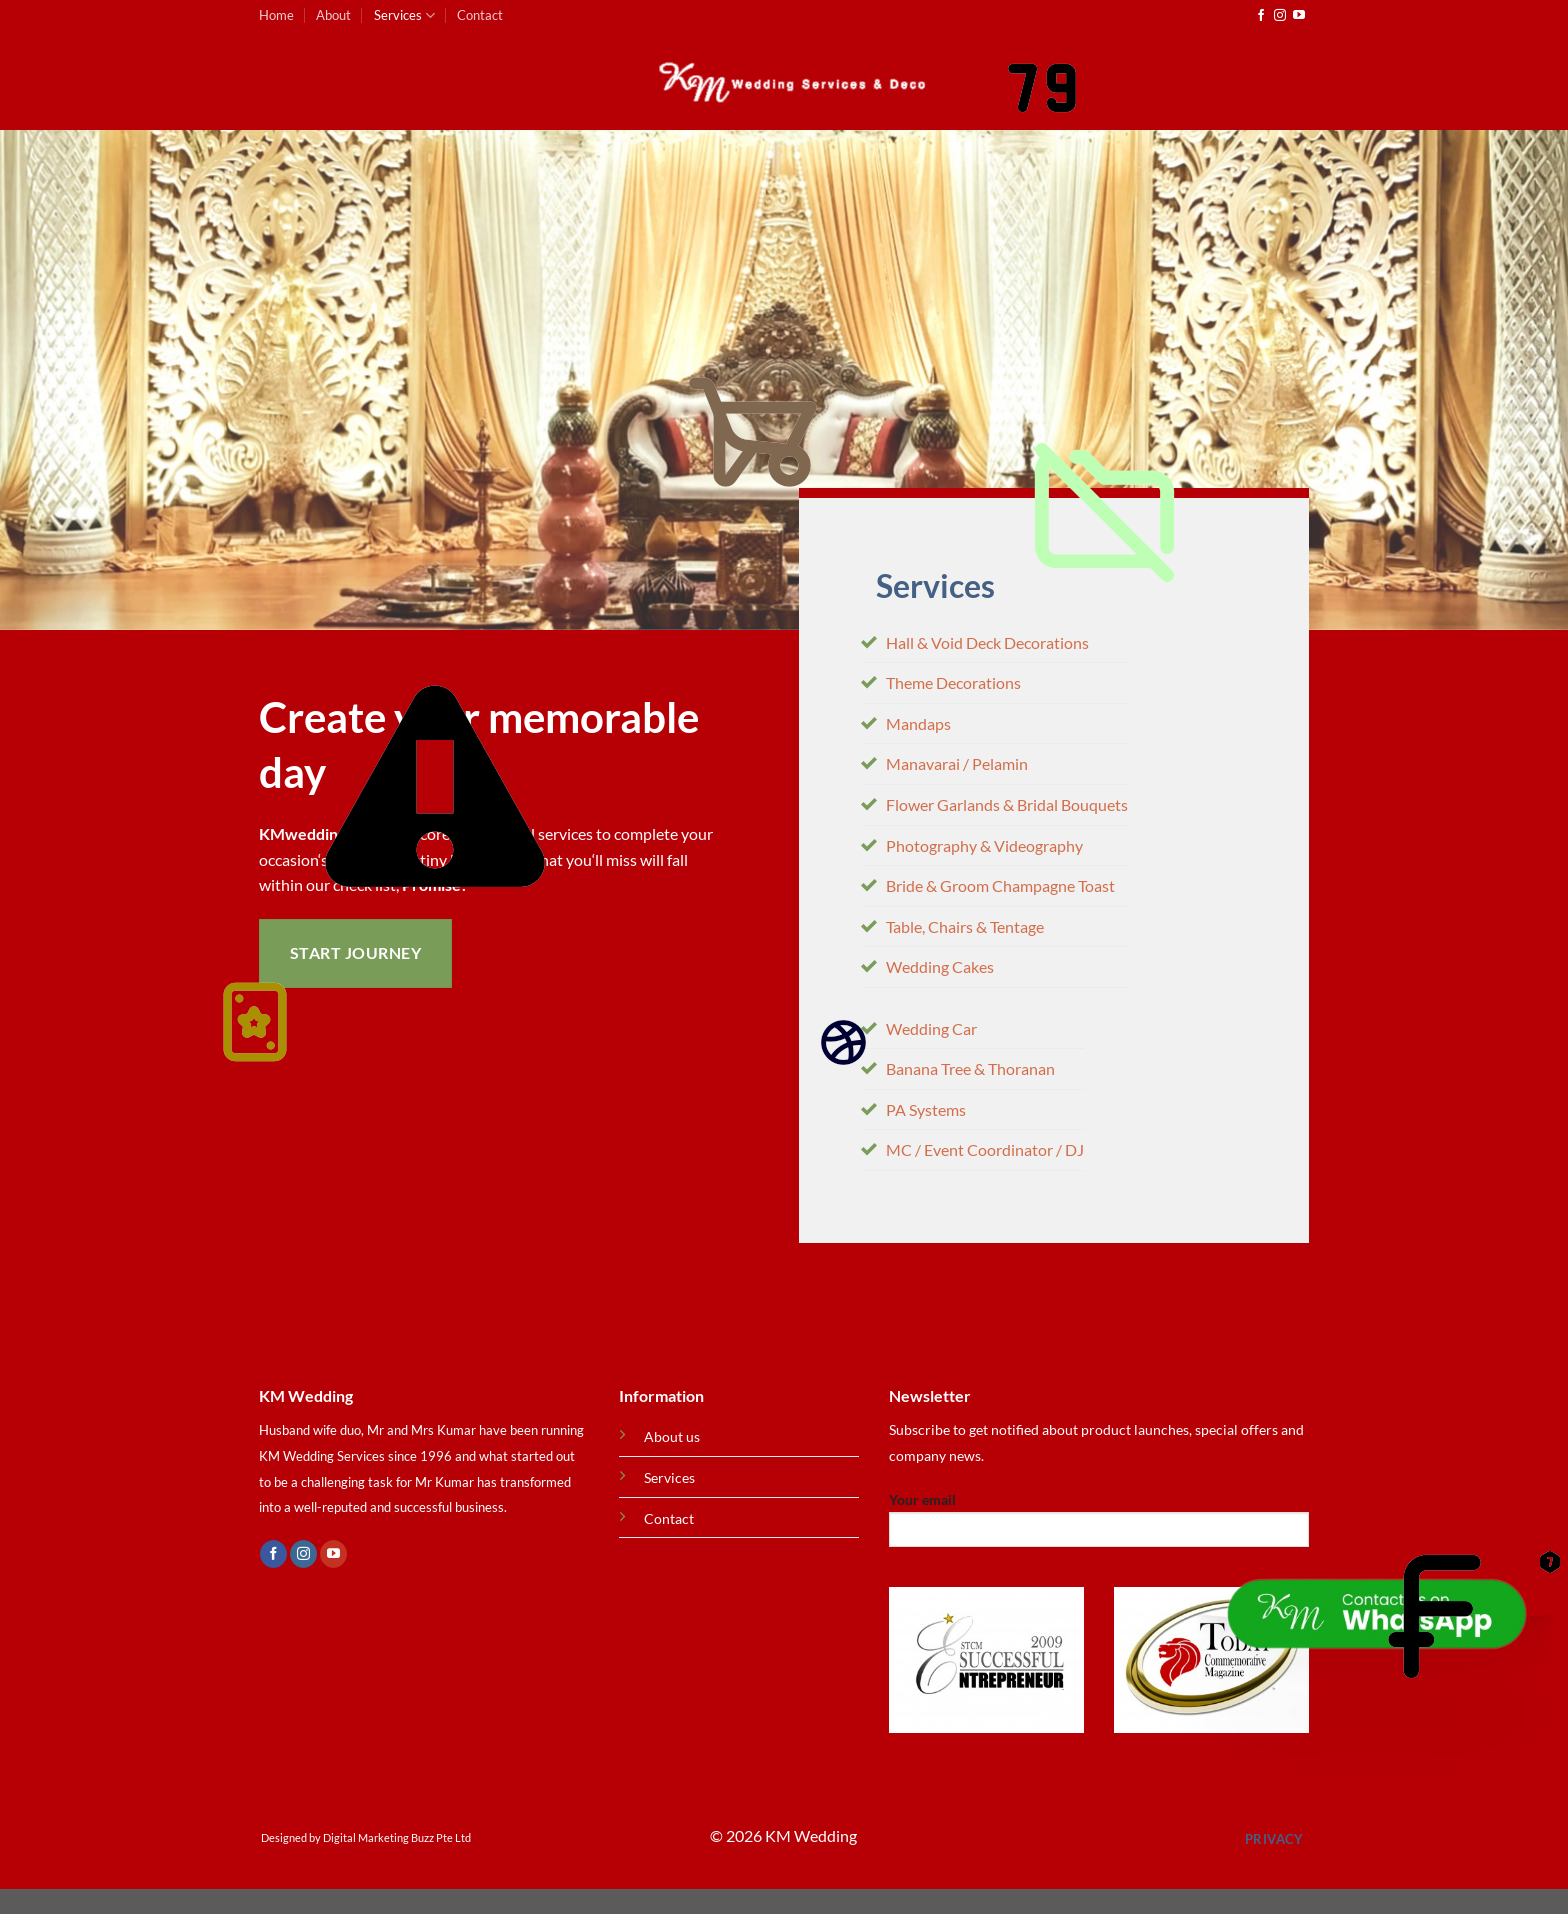 The width and height of the screenshot is (1568, 1914). What do you see at coordinates (435, 795) in the screenshot?
I see `indicates a warning or alert requiring attention` at bounding box center [435, 795].